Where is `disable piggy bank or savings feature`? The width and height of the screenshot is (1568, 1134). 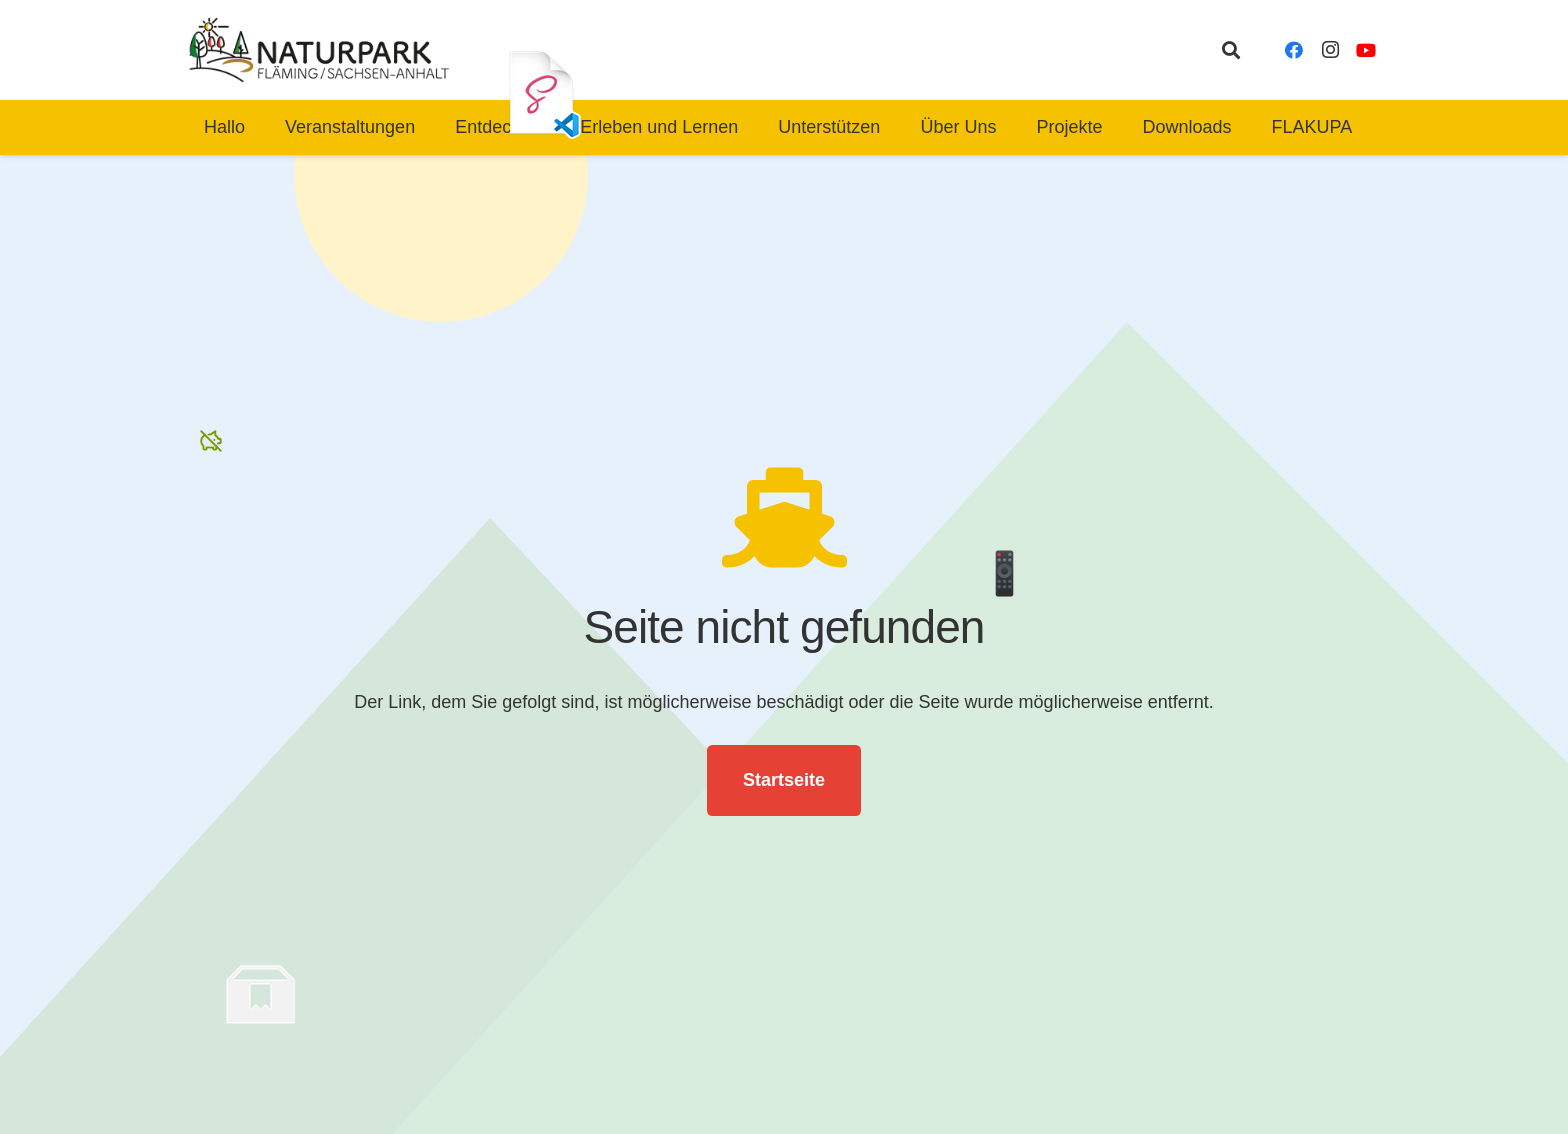
disable piggy bank or savings feature is located at coordinates (211, 441).